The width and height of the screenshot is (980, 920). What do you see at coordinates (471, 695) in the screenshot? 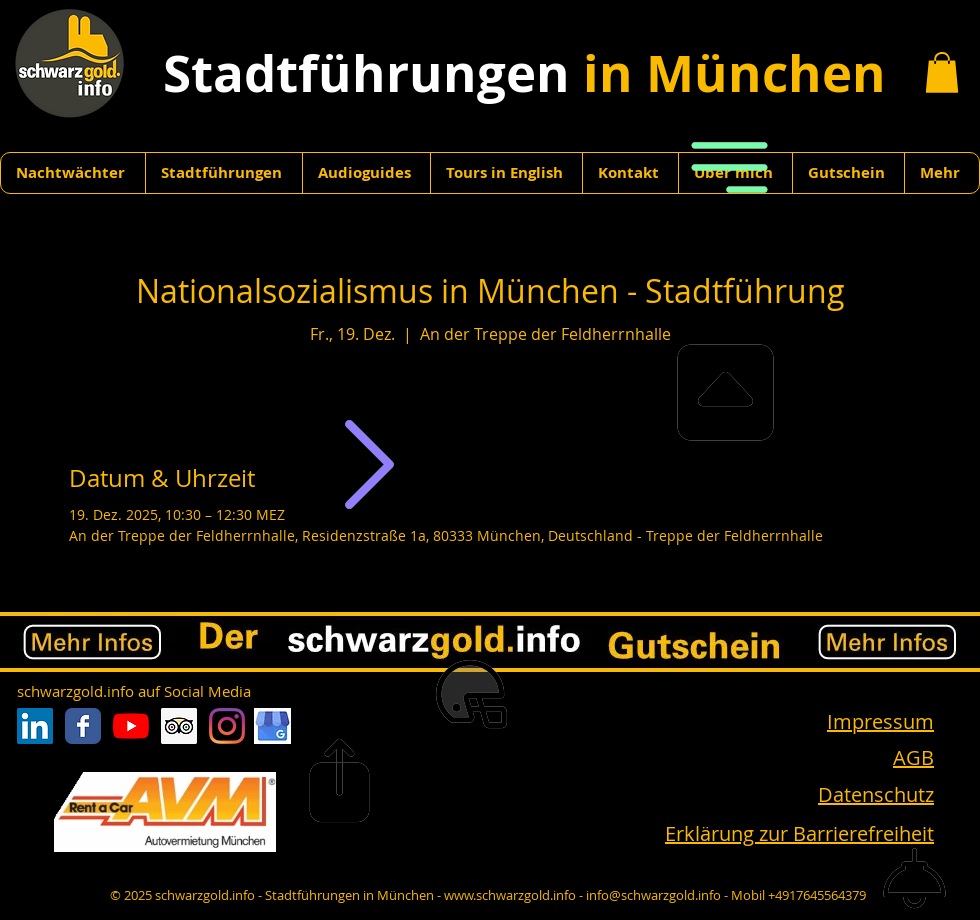
I see `access football or sports content` at bounding box center [471, 695].